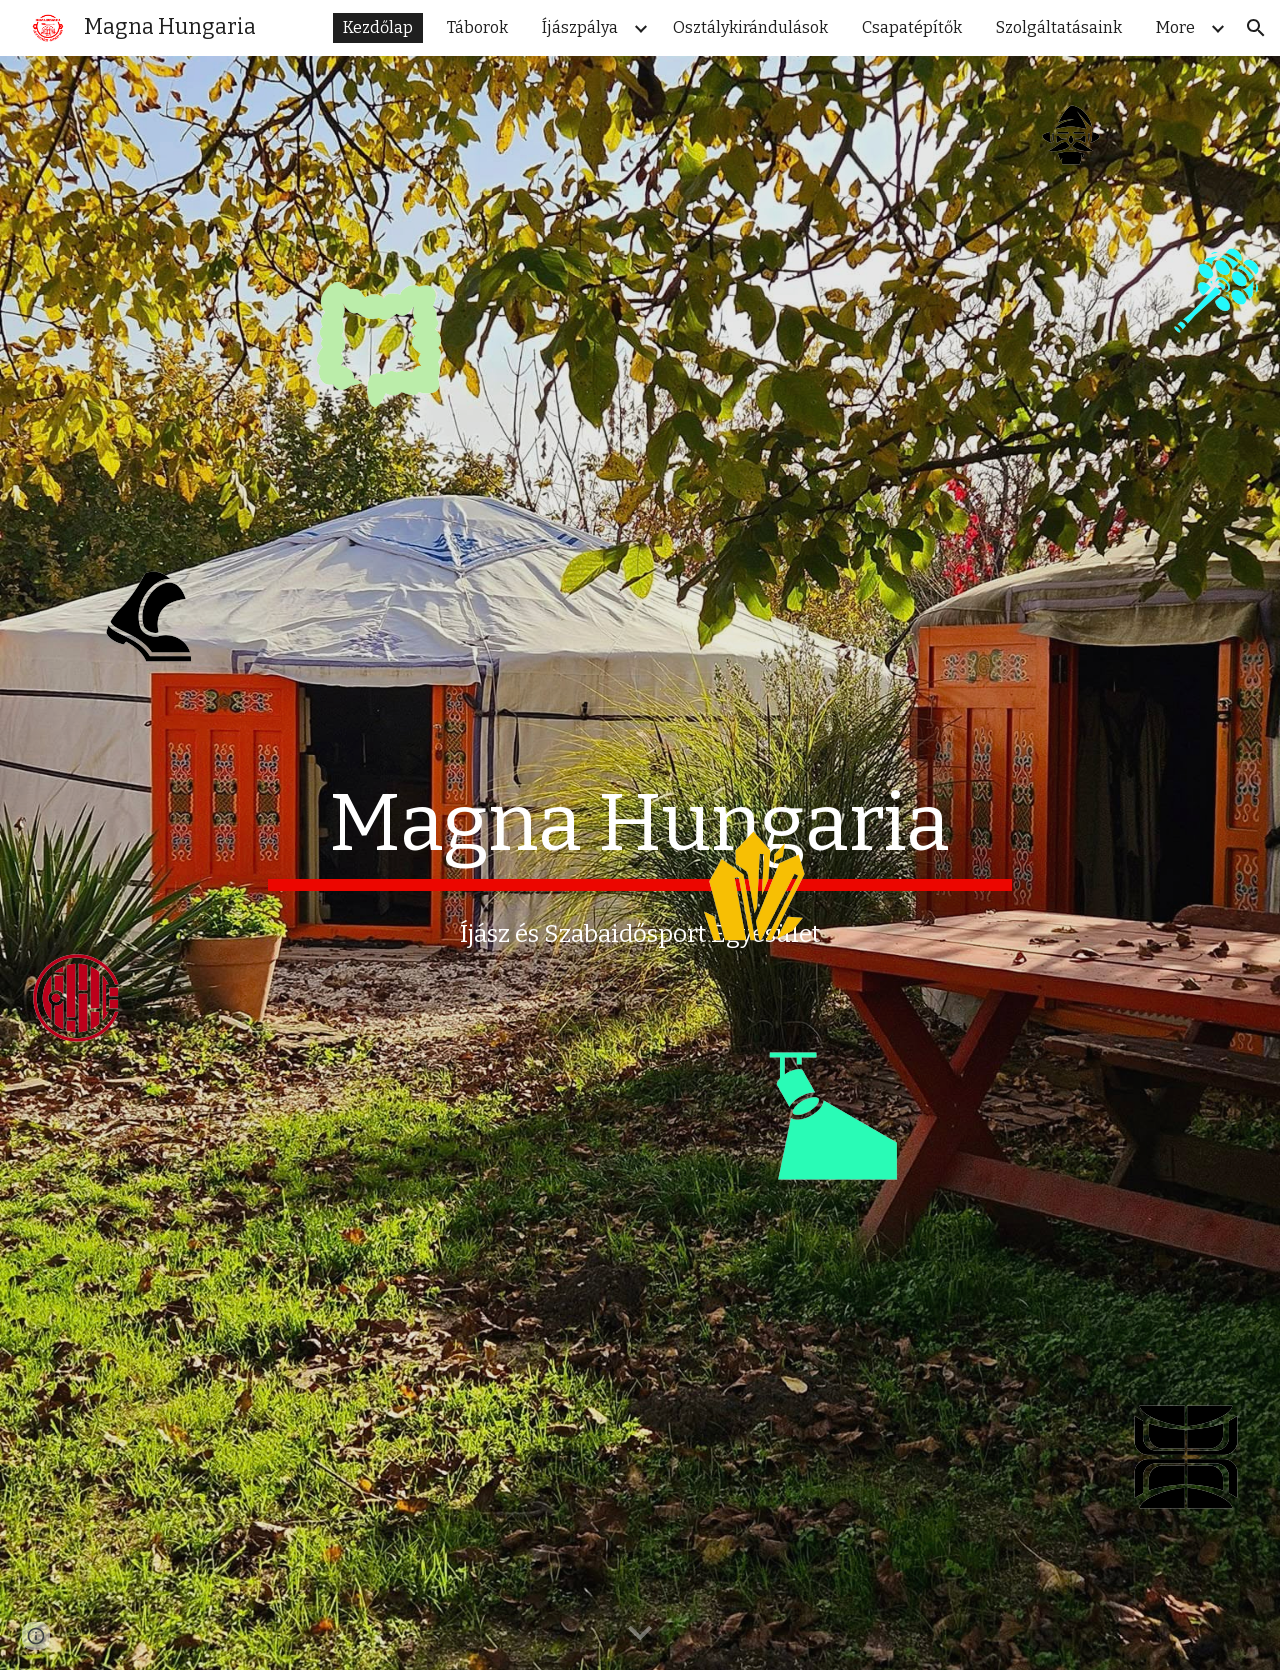 Image resolution: width=1280 pixels, height=1670 pixels. What do you see at coordinates (377, 343) in the screenshot?
I see `indicates digestive or gastrointestinal health tracking` at bounding box center [377, 343].